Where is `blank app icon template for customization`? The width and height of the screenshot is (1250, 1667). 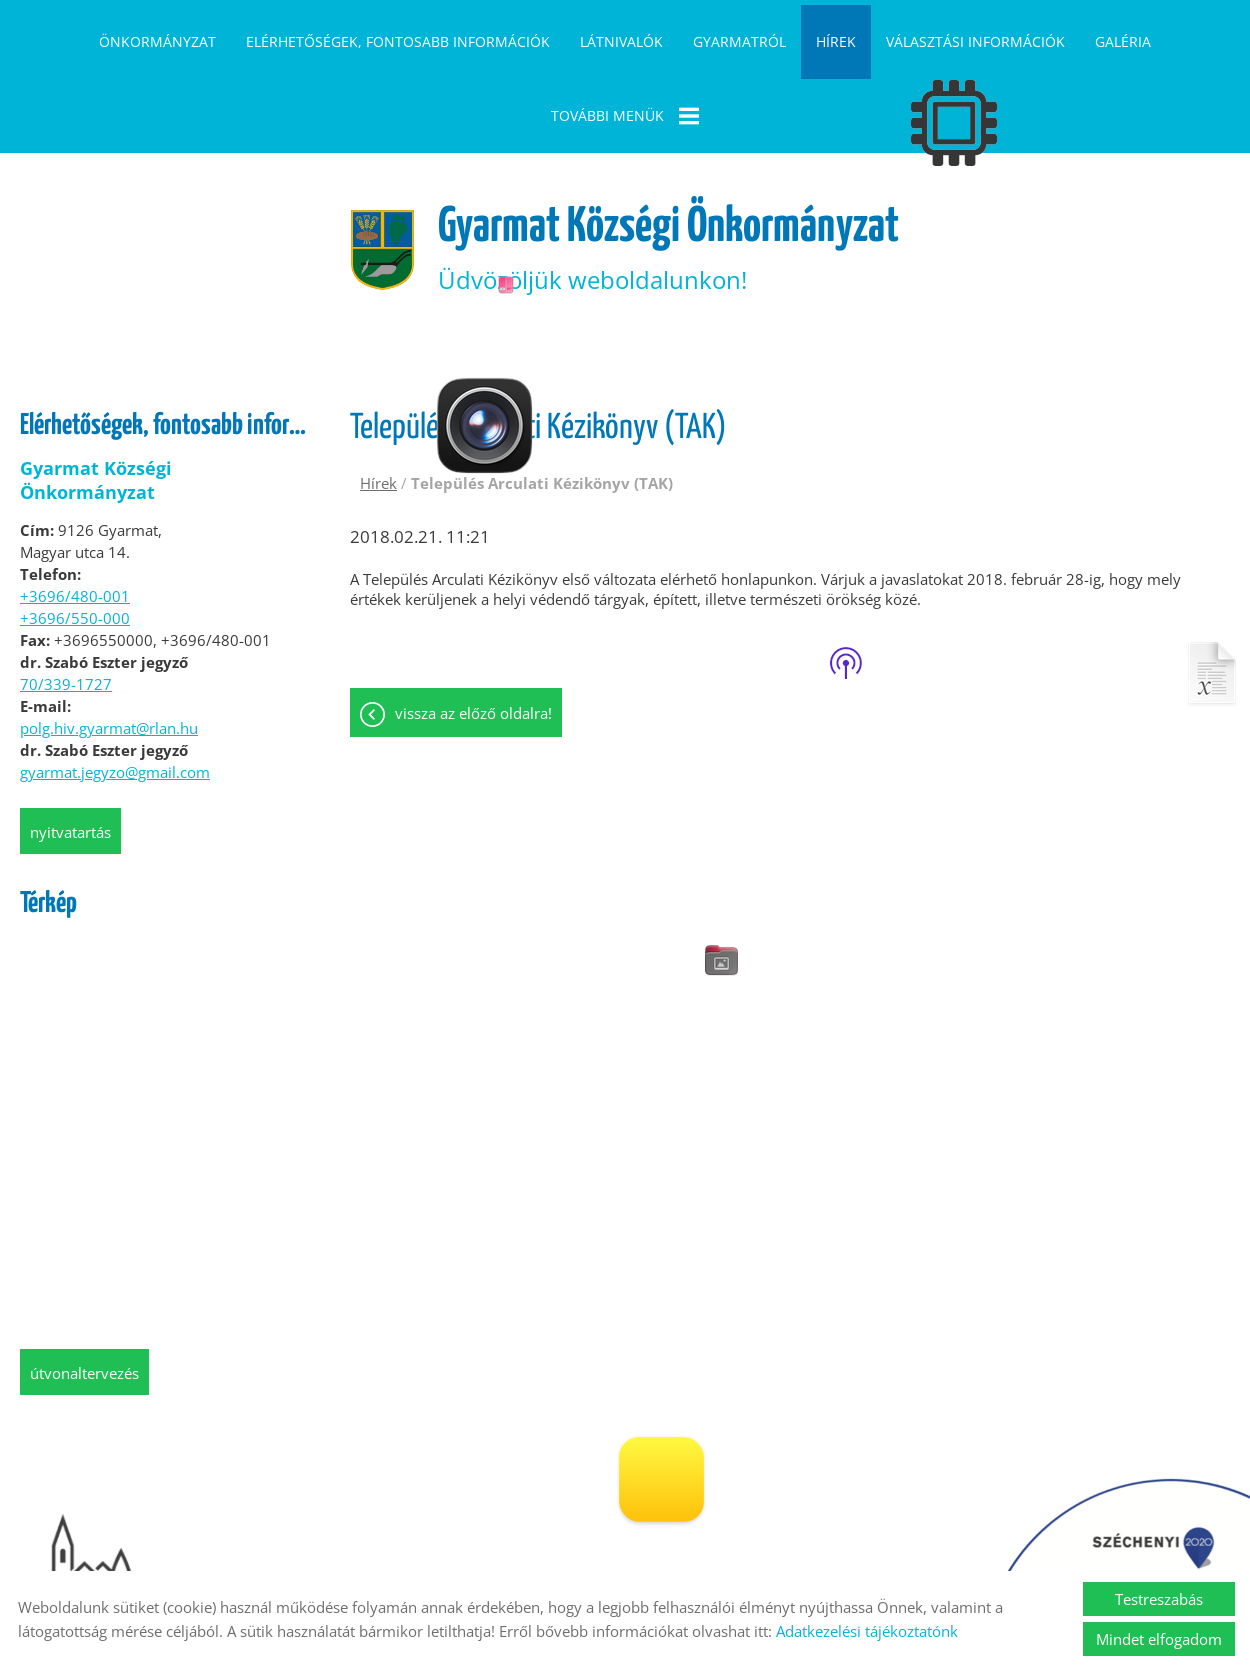
blank app icon template for customization is located at coordinates (661, 1479).